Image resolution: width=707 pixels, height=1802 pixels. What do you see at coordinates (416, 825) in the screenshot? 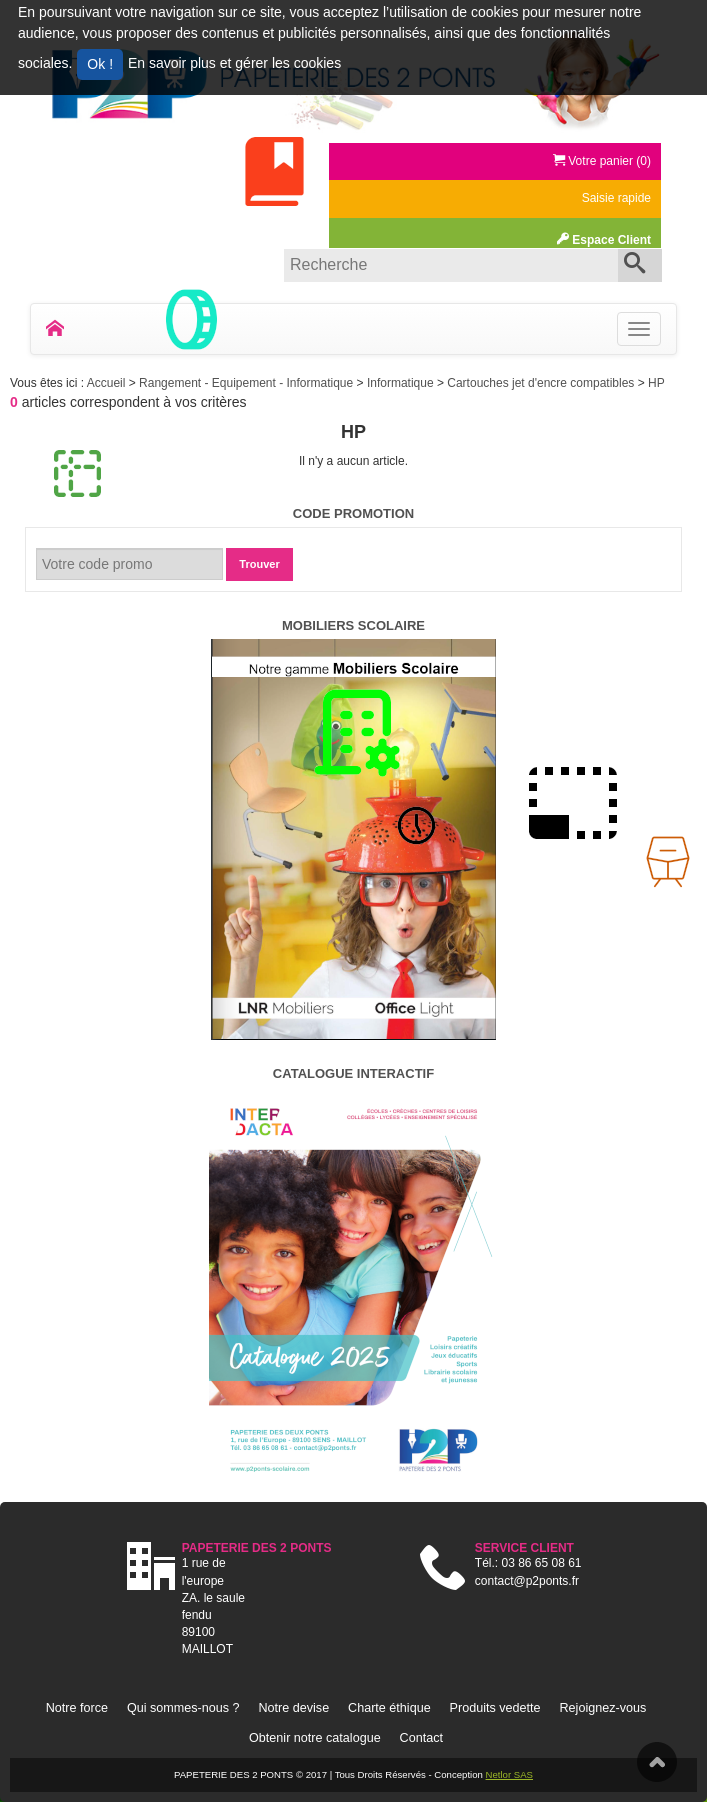
I see `indicates the time is 5 o'clock` at bounding box center [416, 825].